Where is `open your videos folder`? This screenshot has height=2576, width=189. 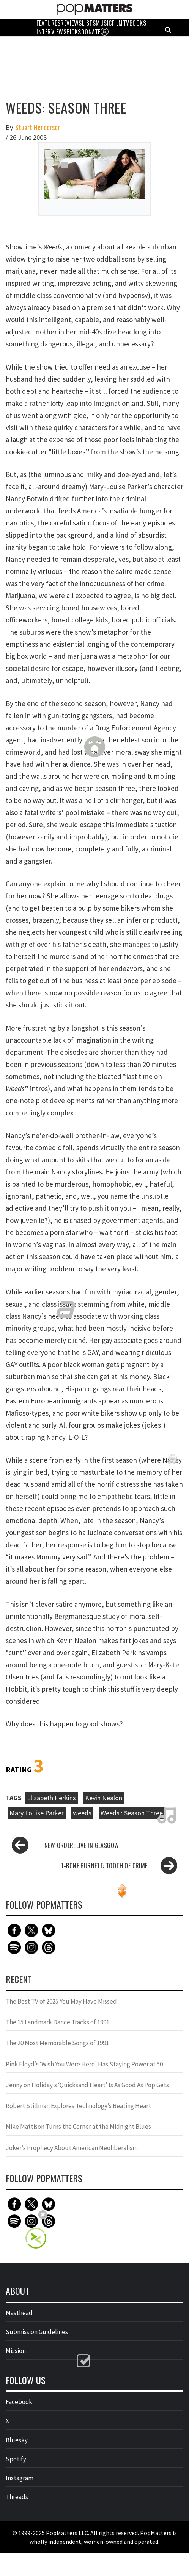 open your videos folder is located at coordinates (63, 165).